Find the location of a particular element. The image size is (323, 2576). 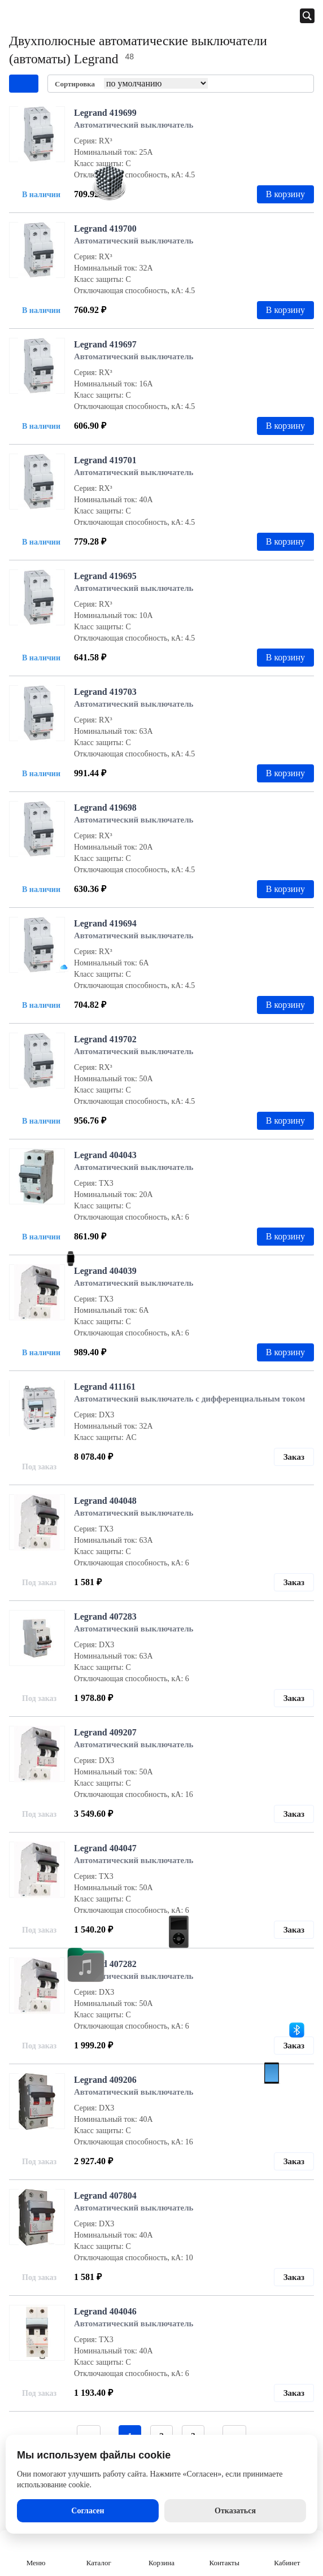

manage connected iPad device is located at coordinates (272, 2073).